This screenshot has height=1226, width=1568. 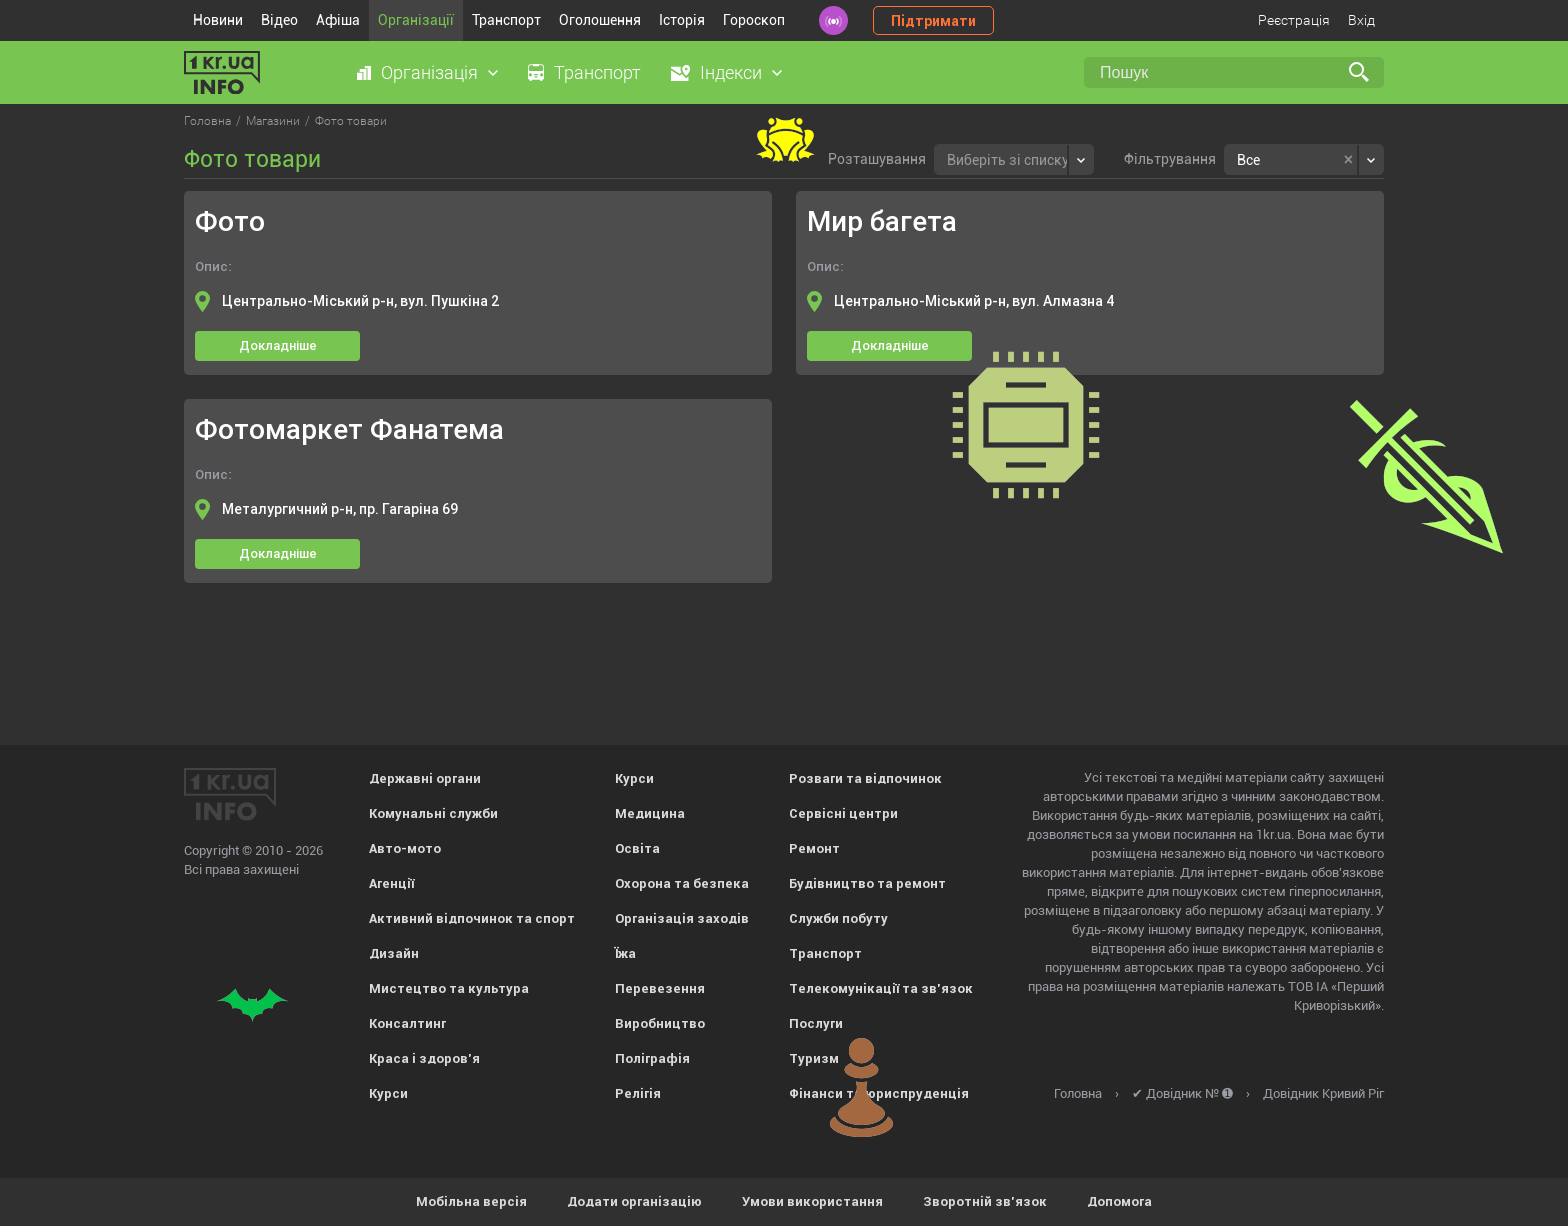 I want to click on activate spiral thrust attack ability, so click(x=1426, y=475).